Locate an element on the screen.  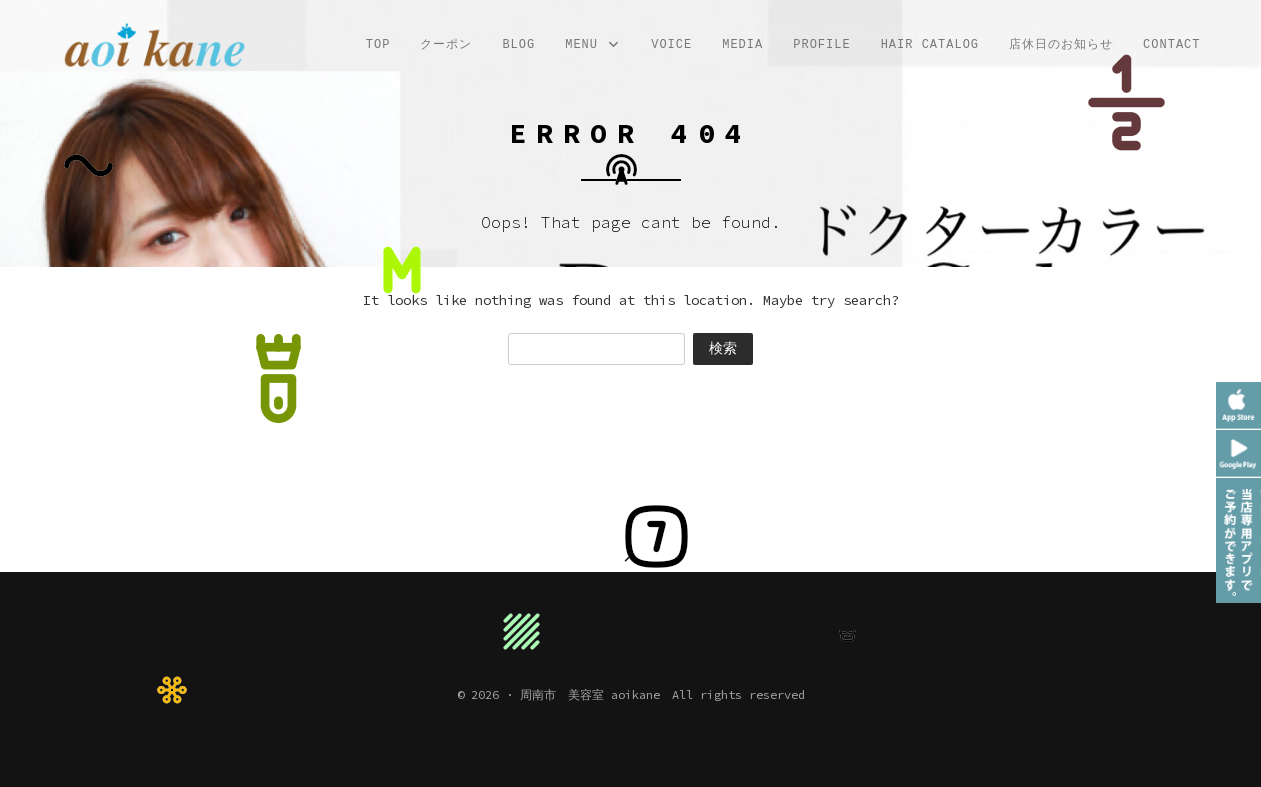
apply texture or pattern to selection is located at coordinates (521, 631).